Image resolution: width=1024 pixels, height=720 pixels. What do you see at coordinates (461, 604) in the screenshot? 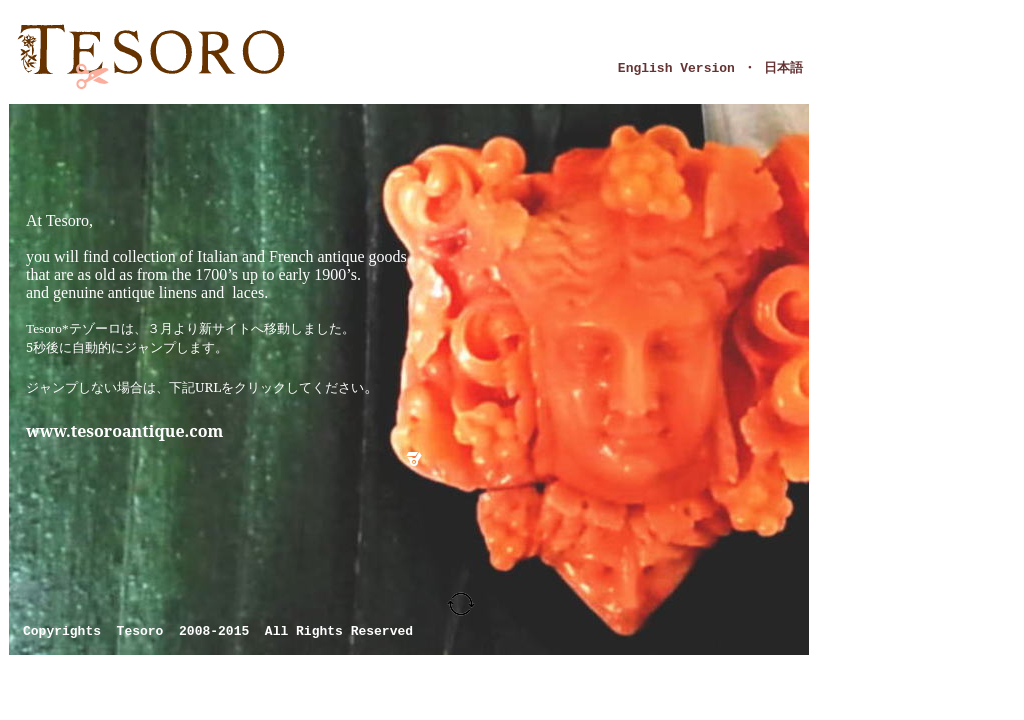
I see `sync data across devices` at bounding box center [461, 604].